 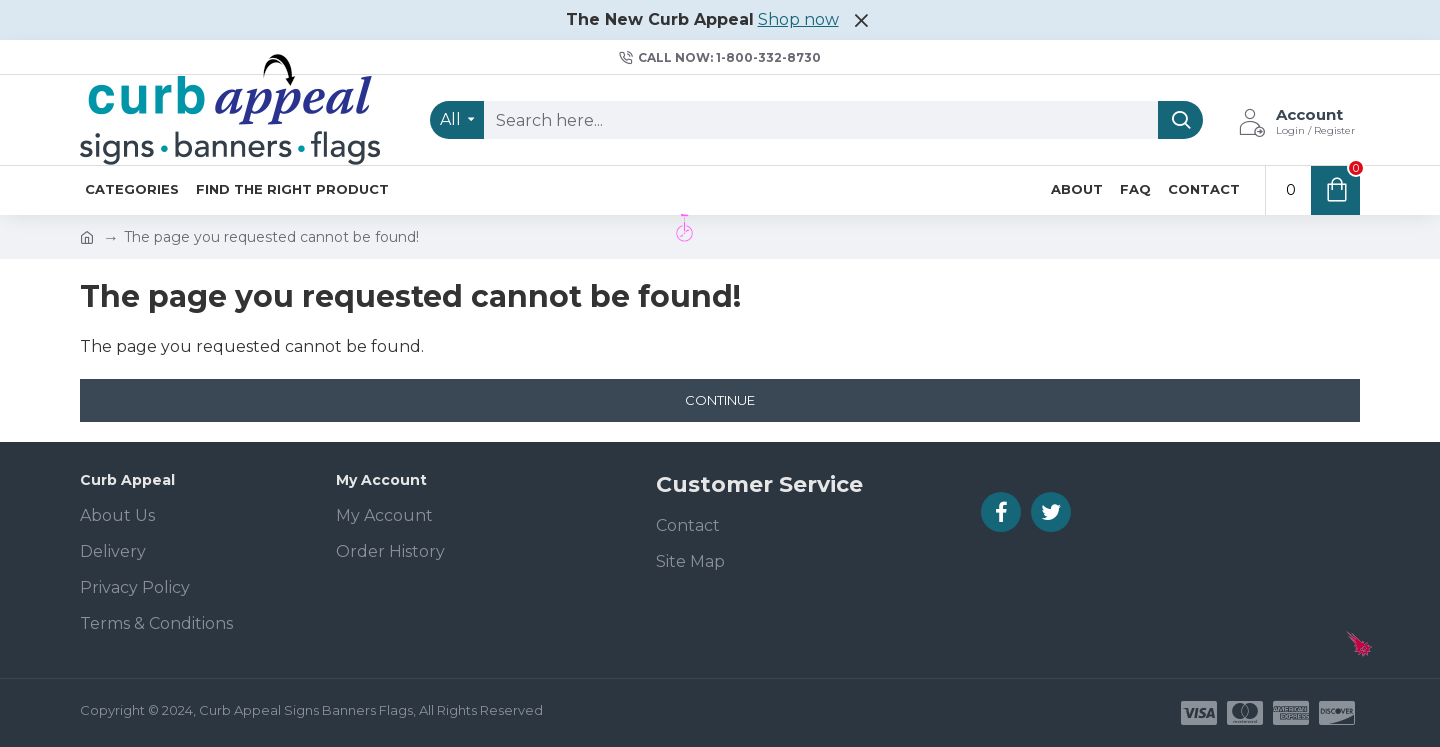 I want to click on perform a dunk or slam action in a game, so click(x=279, y=70).